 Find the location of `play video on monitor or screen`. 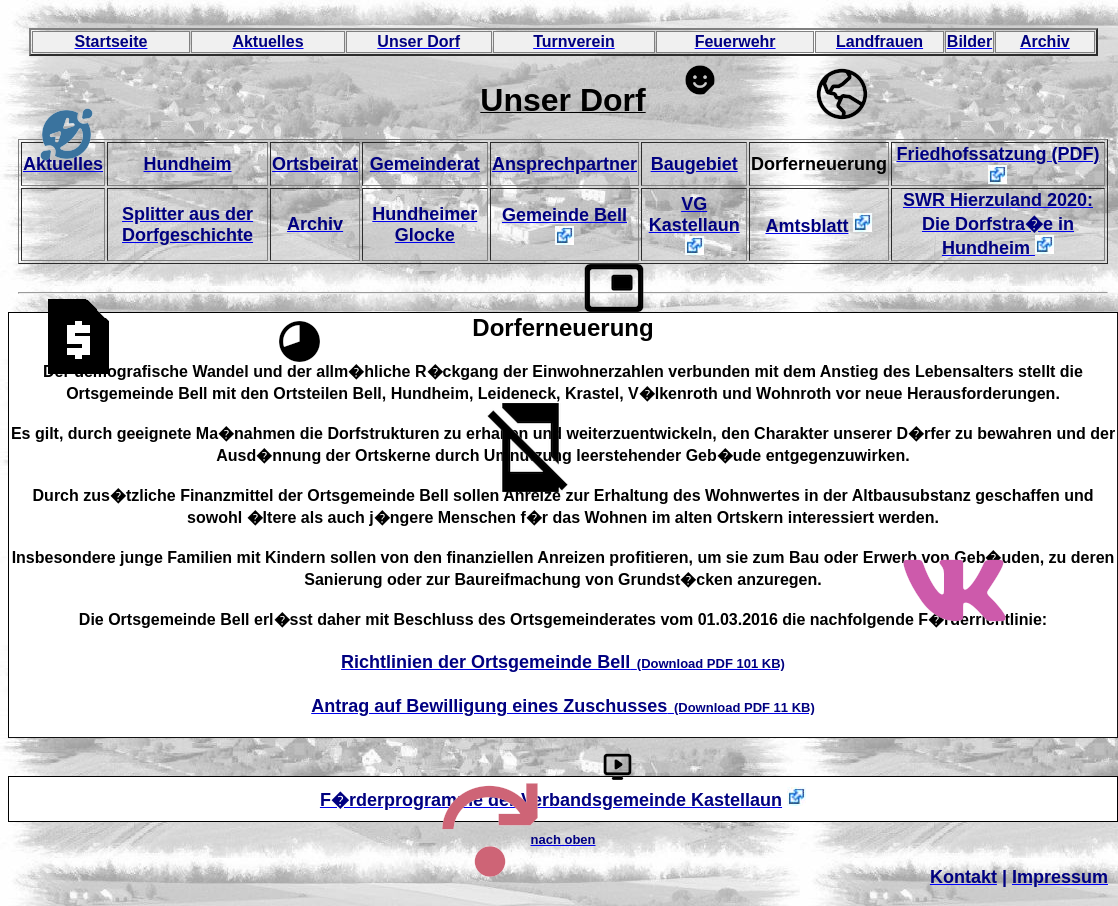

play video on monitor or screen is located at coordinates (617, 765).